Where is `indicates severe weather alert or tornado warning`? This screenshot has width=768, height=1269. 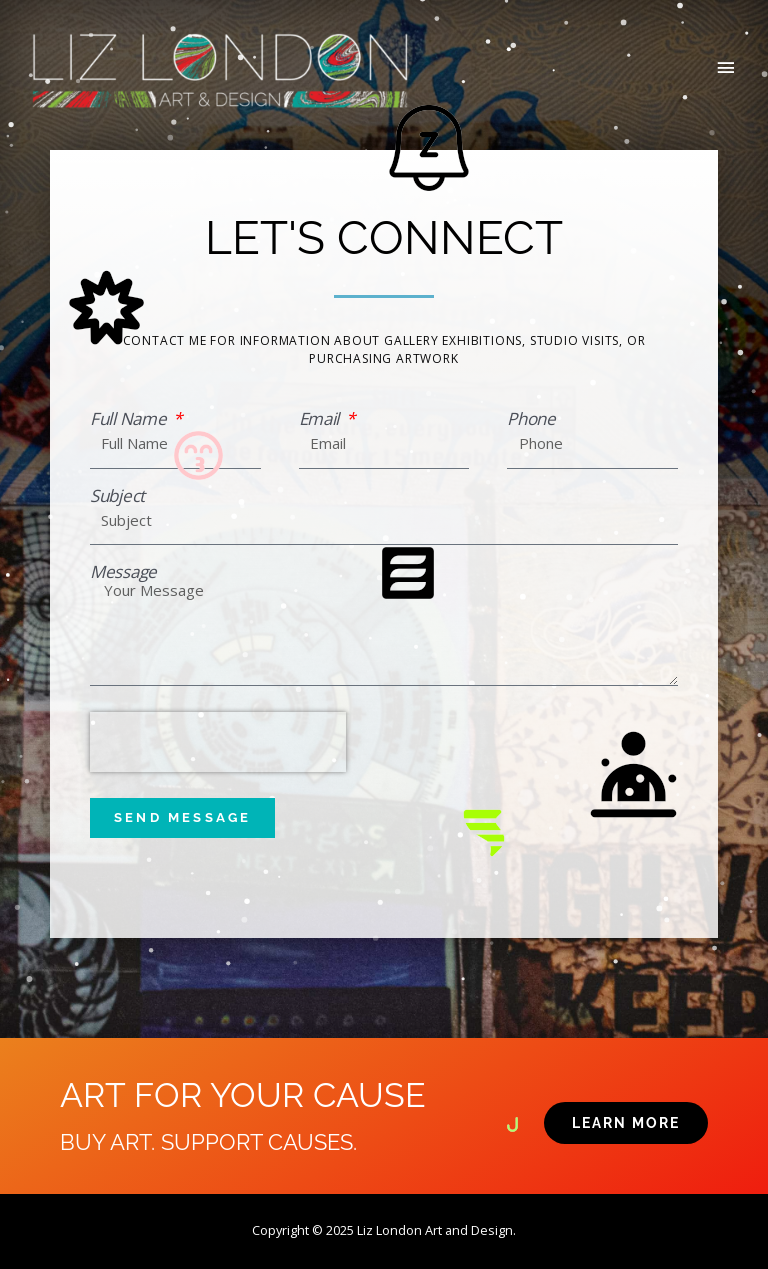
indicates severe weather alert or tornado warning is located at coordinates (484, 833).